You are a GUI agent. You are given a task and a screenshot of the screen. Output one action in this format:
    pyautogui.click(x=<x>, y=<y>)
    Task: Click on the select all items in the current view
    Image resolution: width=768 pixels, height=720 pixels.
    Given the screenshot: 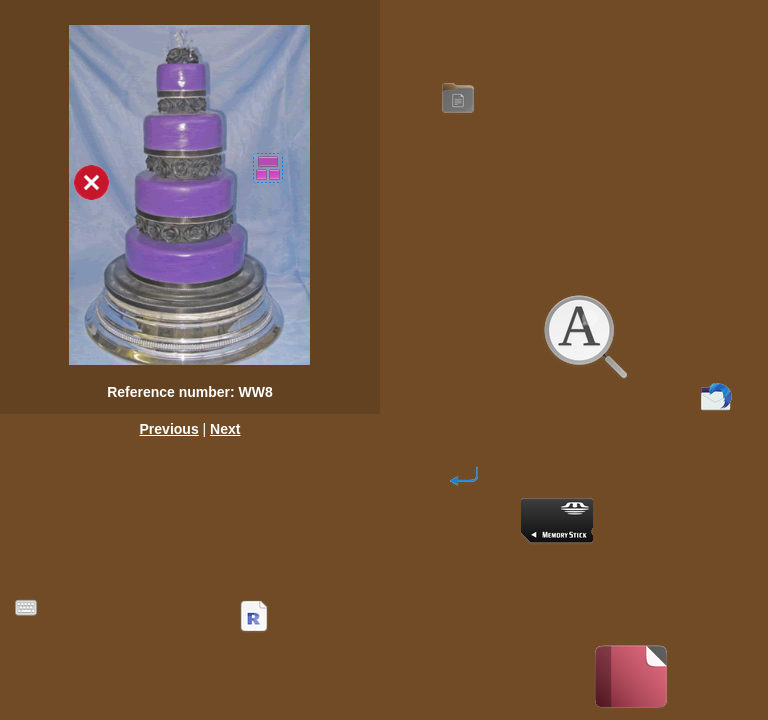 What is the action you would take?
    pyautogui.click(x=268, y=168)
    